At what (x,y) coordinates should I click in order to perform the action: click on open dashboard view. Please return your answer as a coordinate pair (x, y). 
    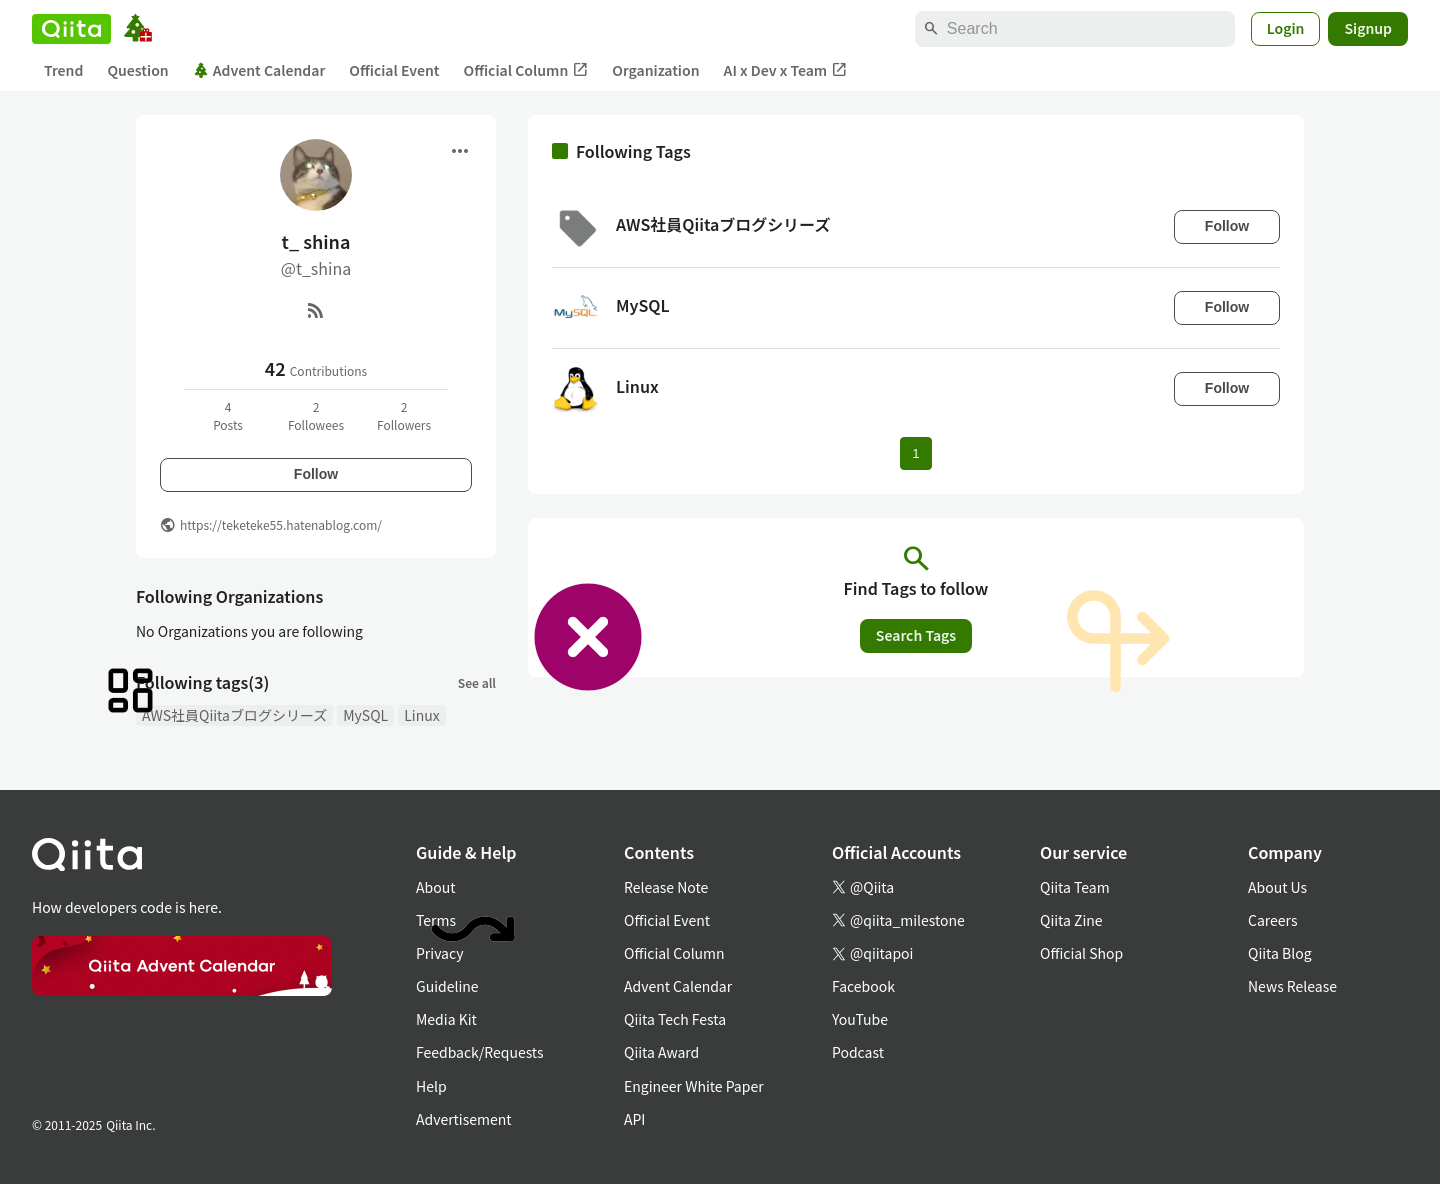
    Looking at the image, I should click on (130, 690).